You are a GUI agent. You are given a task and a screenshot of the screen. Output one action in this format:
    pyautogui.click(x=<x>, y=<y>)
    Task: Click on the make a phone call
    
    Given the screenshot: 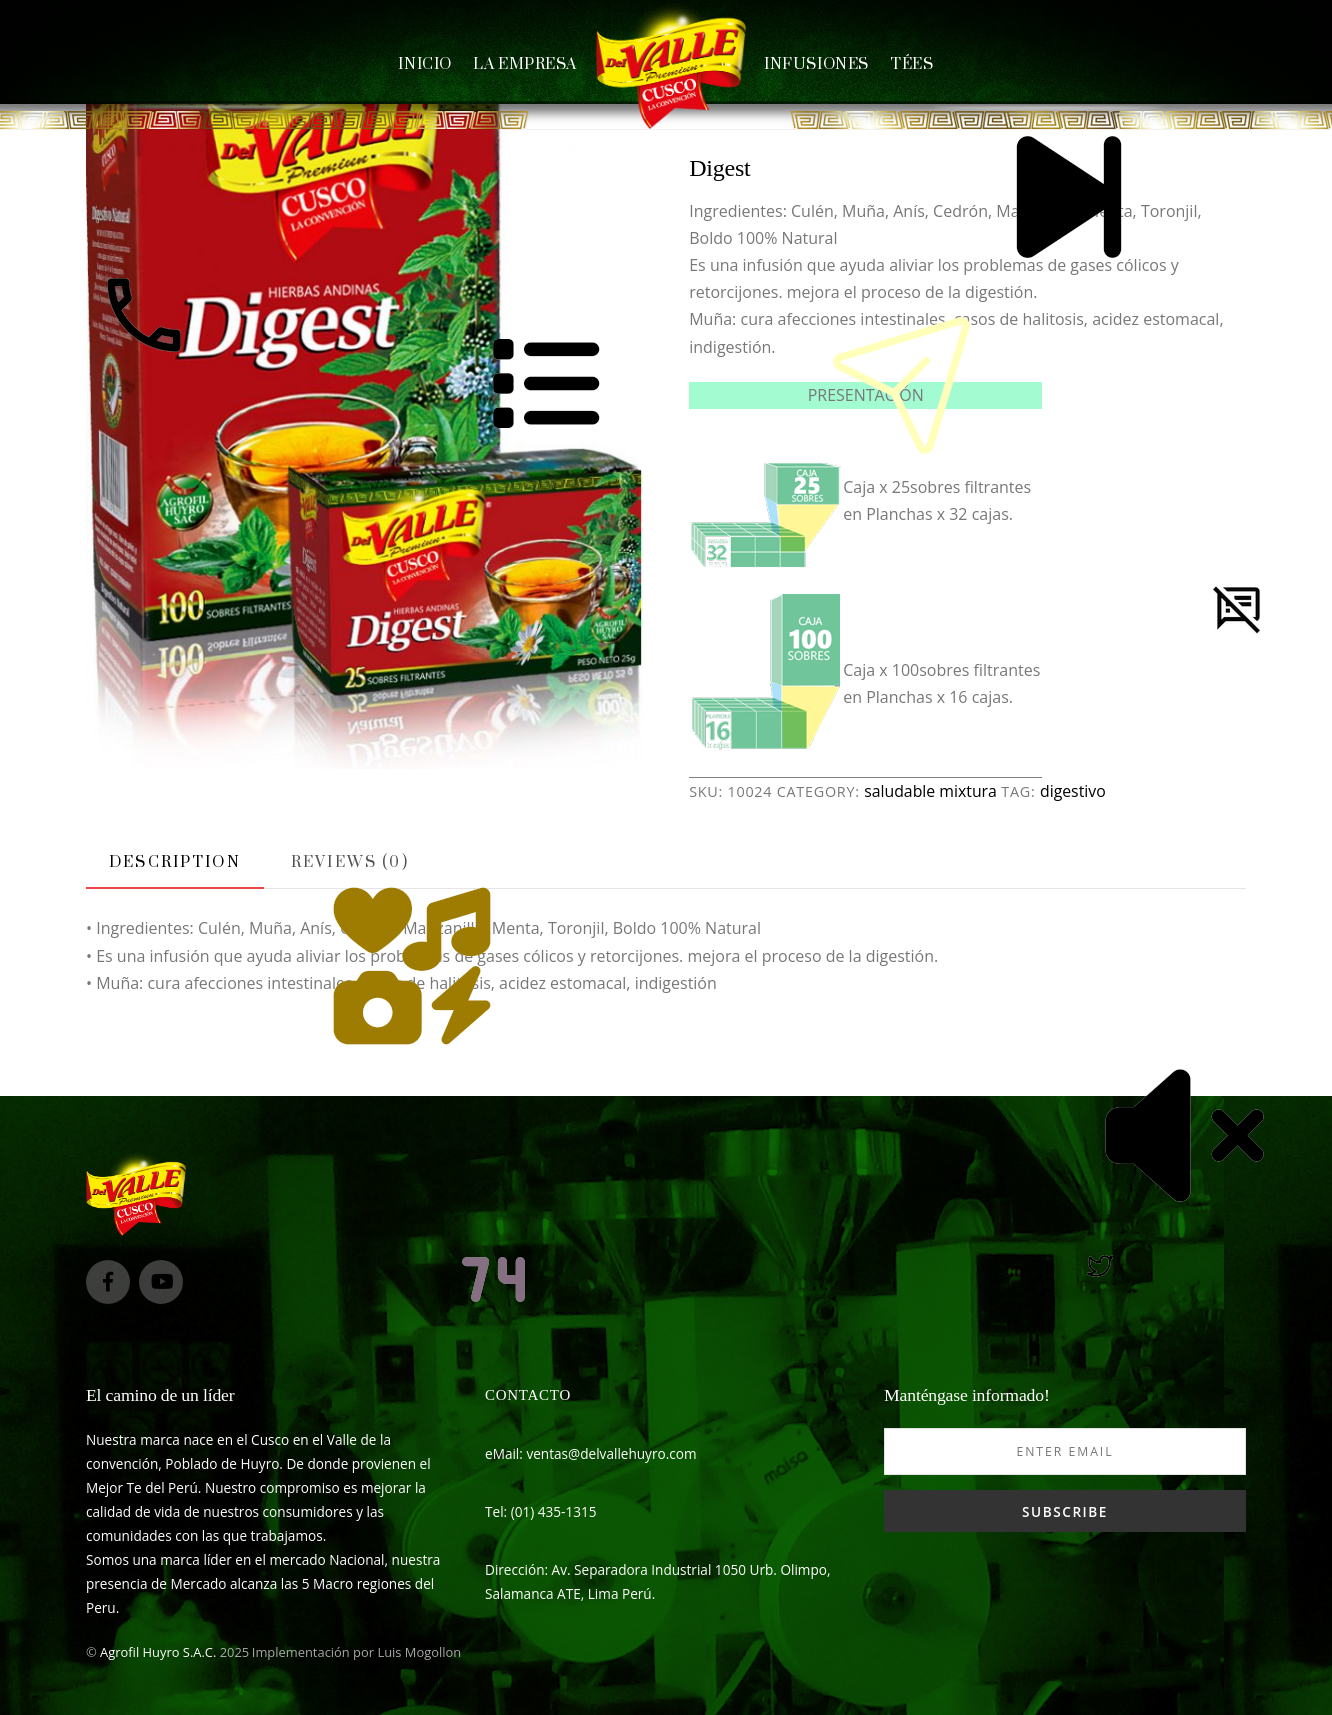 What is the action you would take?
    pyautogui.click(x=144, y=315)
    